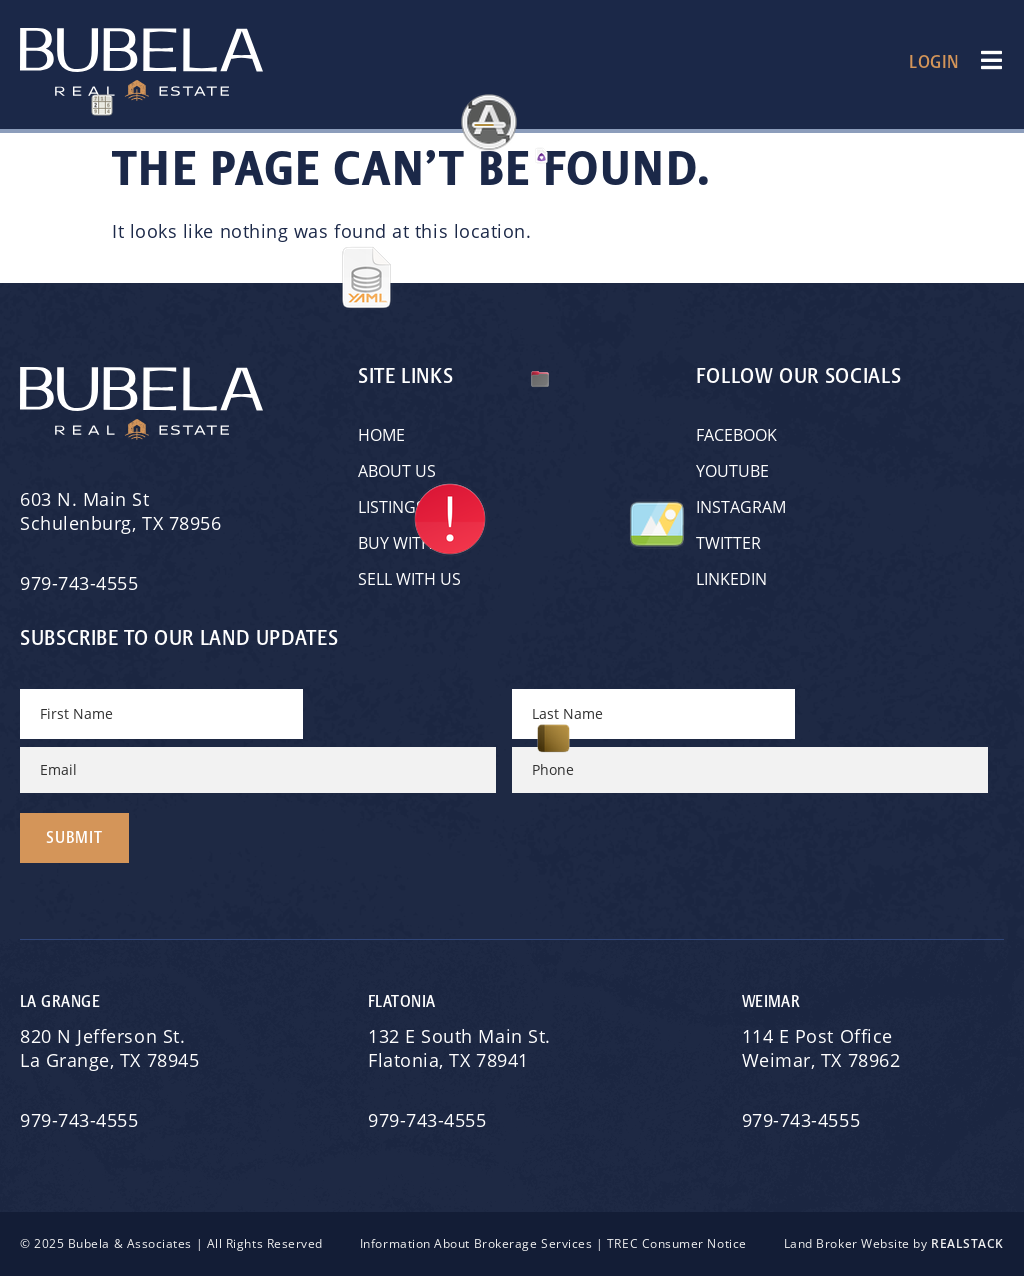  What do you see at coordinates (541, 155) in the screenshot?
I see `meson build system configuration file` at bounding box center [541, 155].